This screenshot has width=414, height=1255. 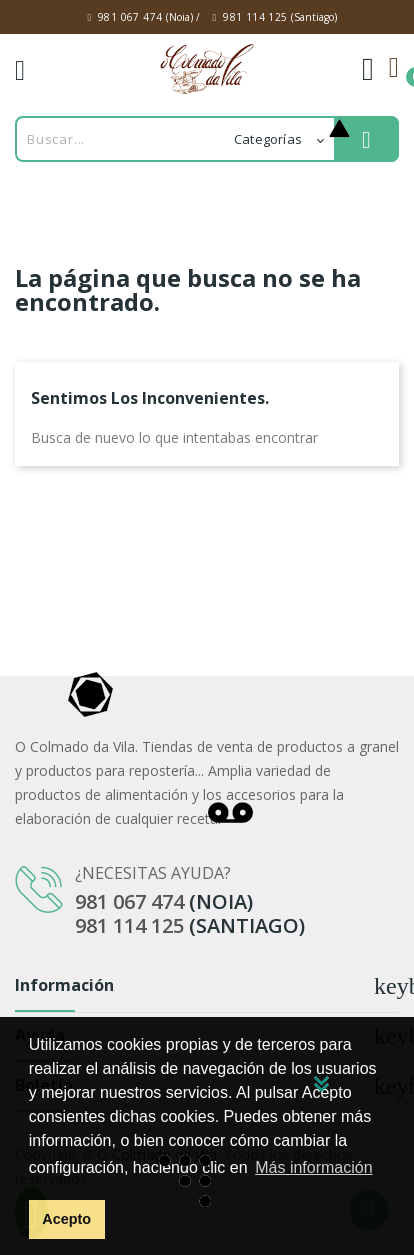 I want to click on coderwall logo, so click(x=185, y=1181).